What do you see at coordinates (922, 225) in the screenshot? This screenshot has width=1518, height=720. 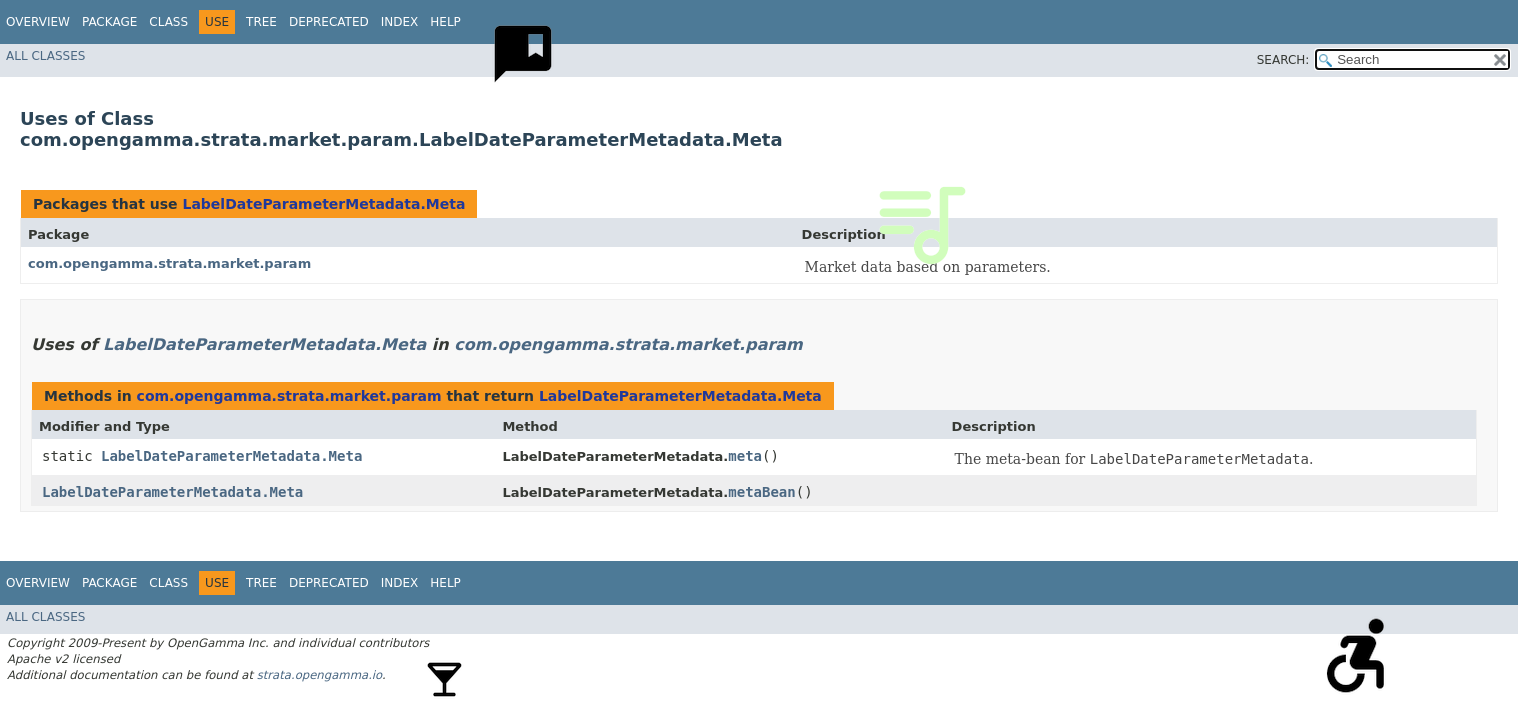 I see `view your music playlist` at bounding box center [922, 225].